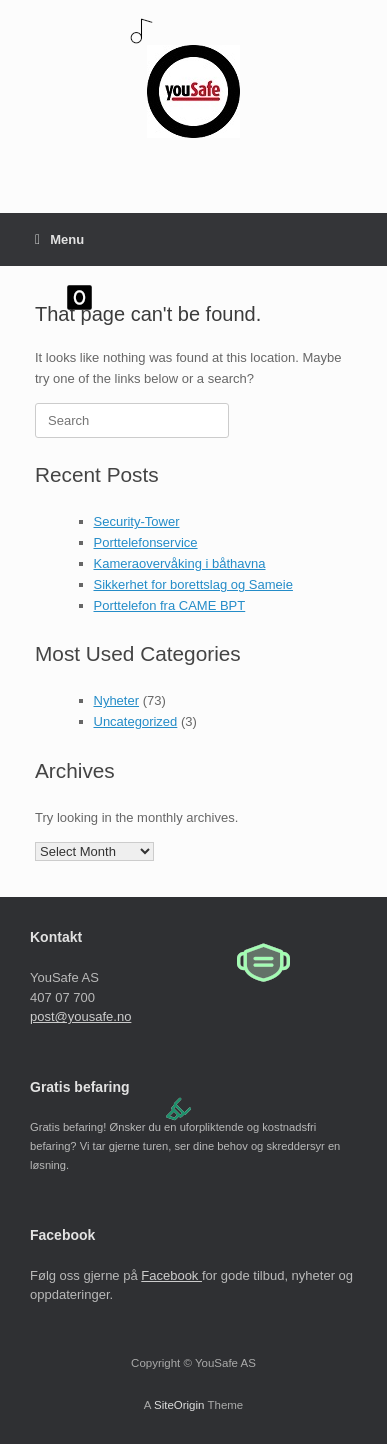 Image resolution: width=387 pixels, height=1444 pixels. I want to click on access music or audio player, so click(141, 30).